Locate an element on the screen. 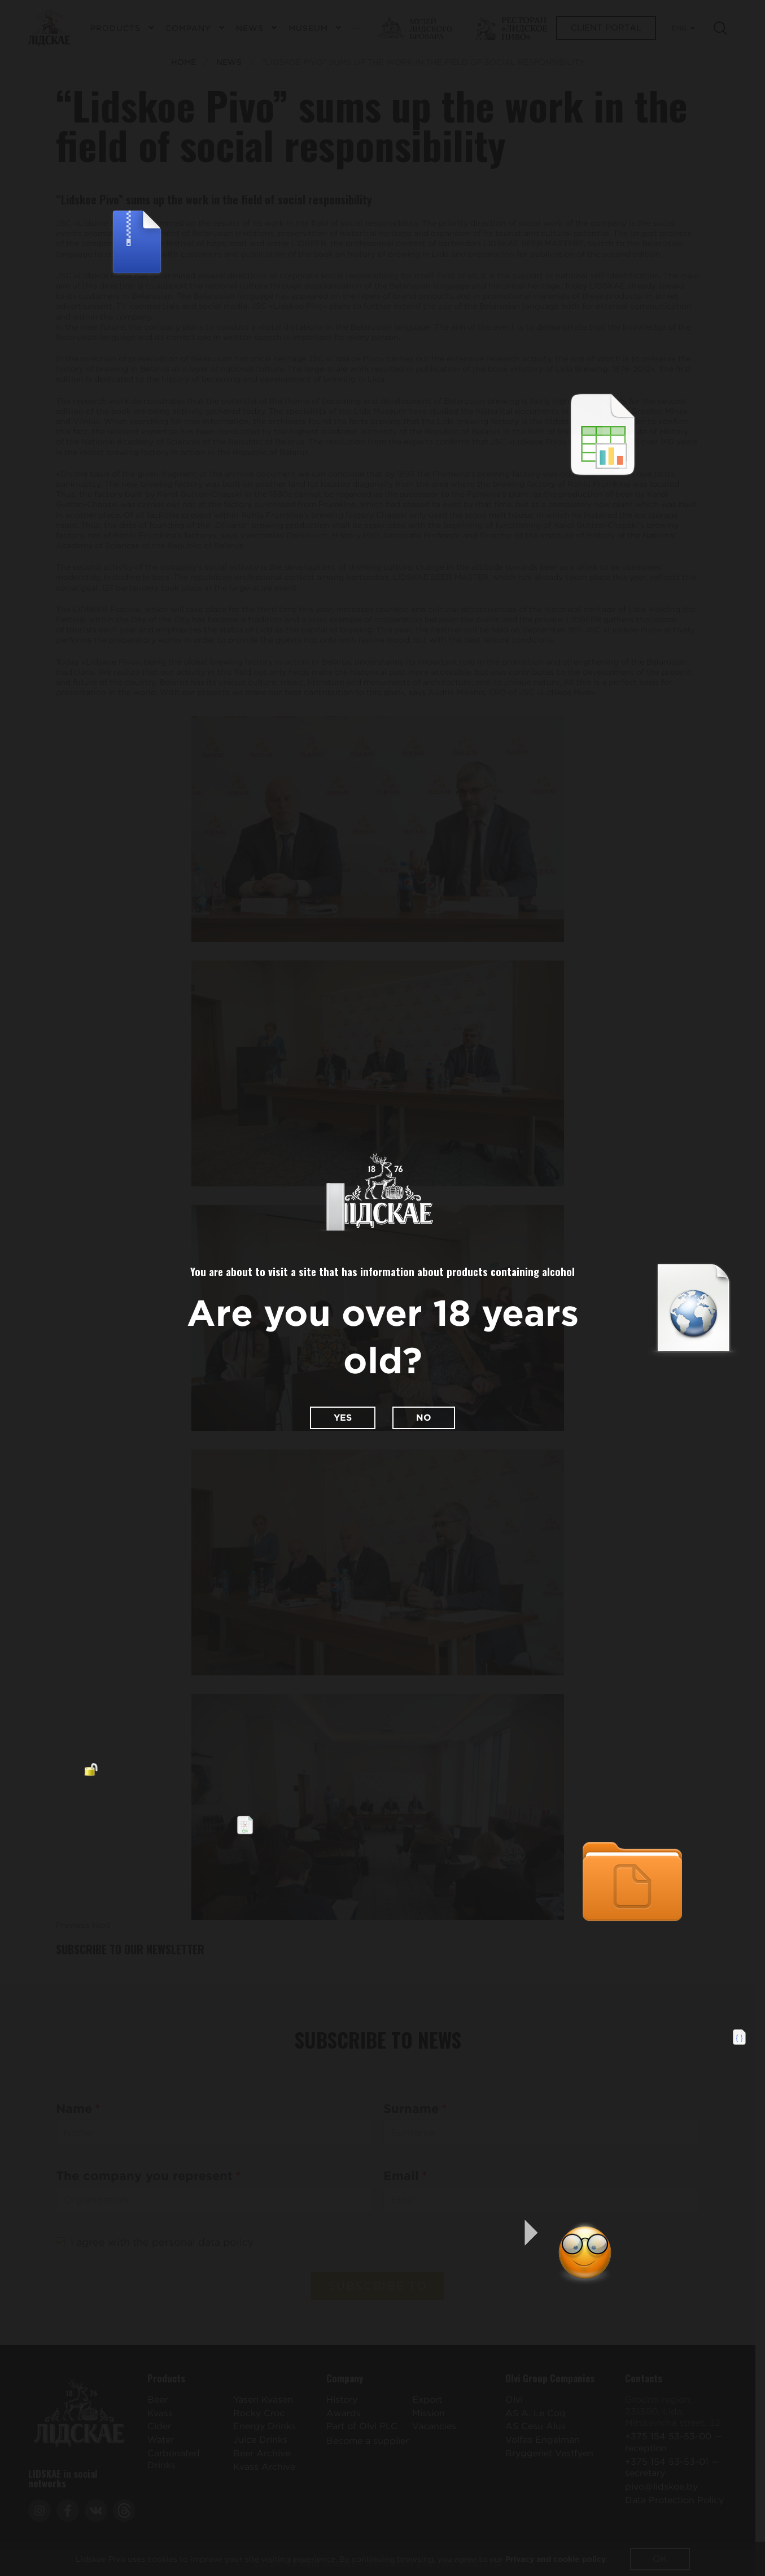 The height and width of the screenshot is (2576, 765). an HTML or web page file is located at coordinates (695, 1308).